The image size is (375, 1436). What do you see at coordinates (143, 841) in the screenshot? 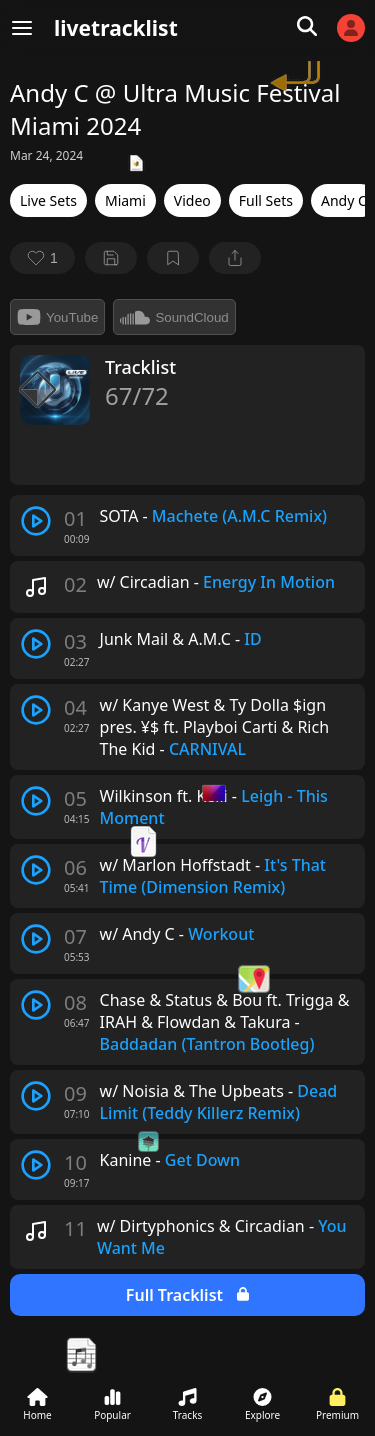
I see `vala source code file` at bounding box center [143, 841].